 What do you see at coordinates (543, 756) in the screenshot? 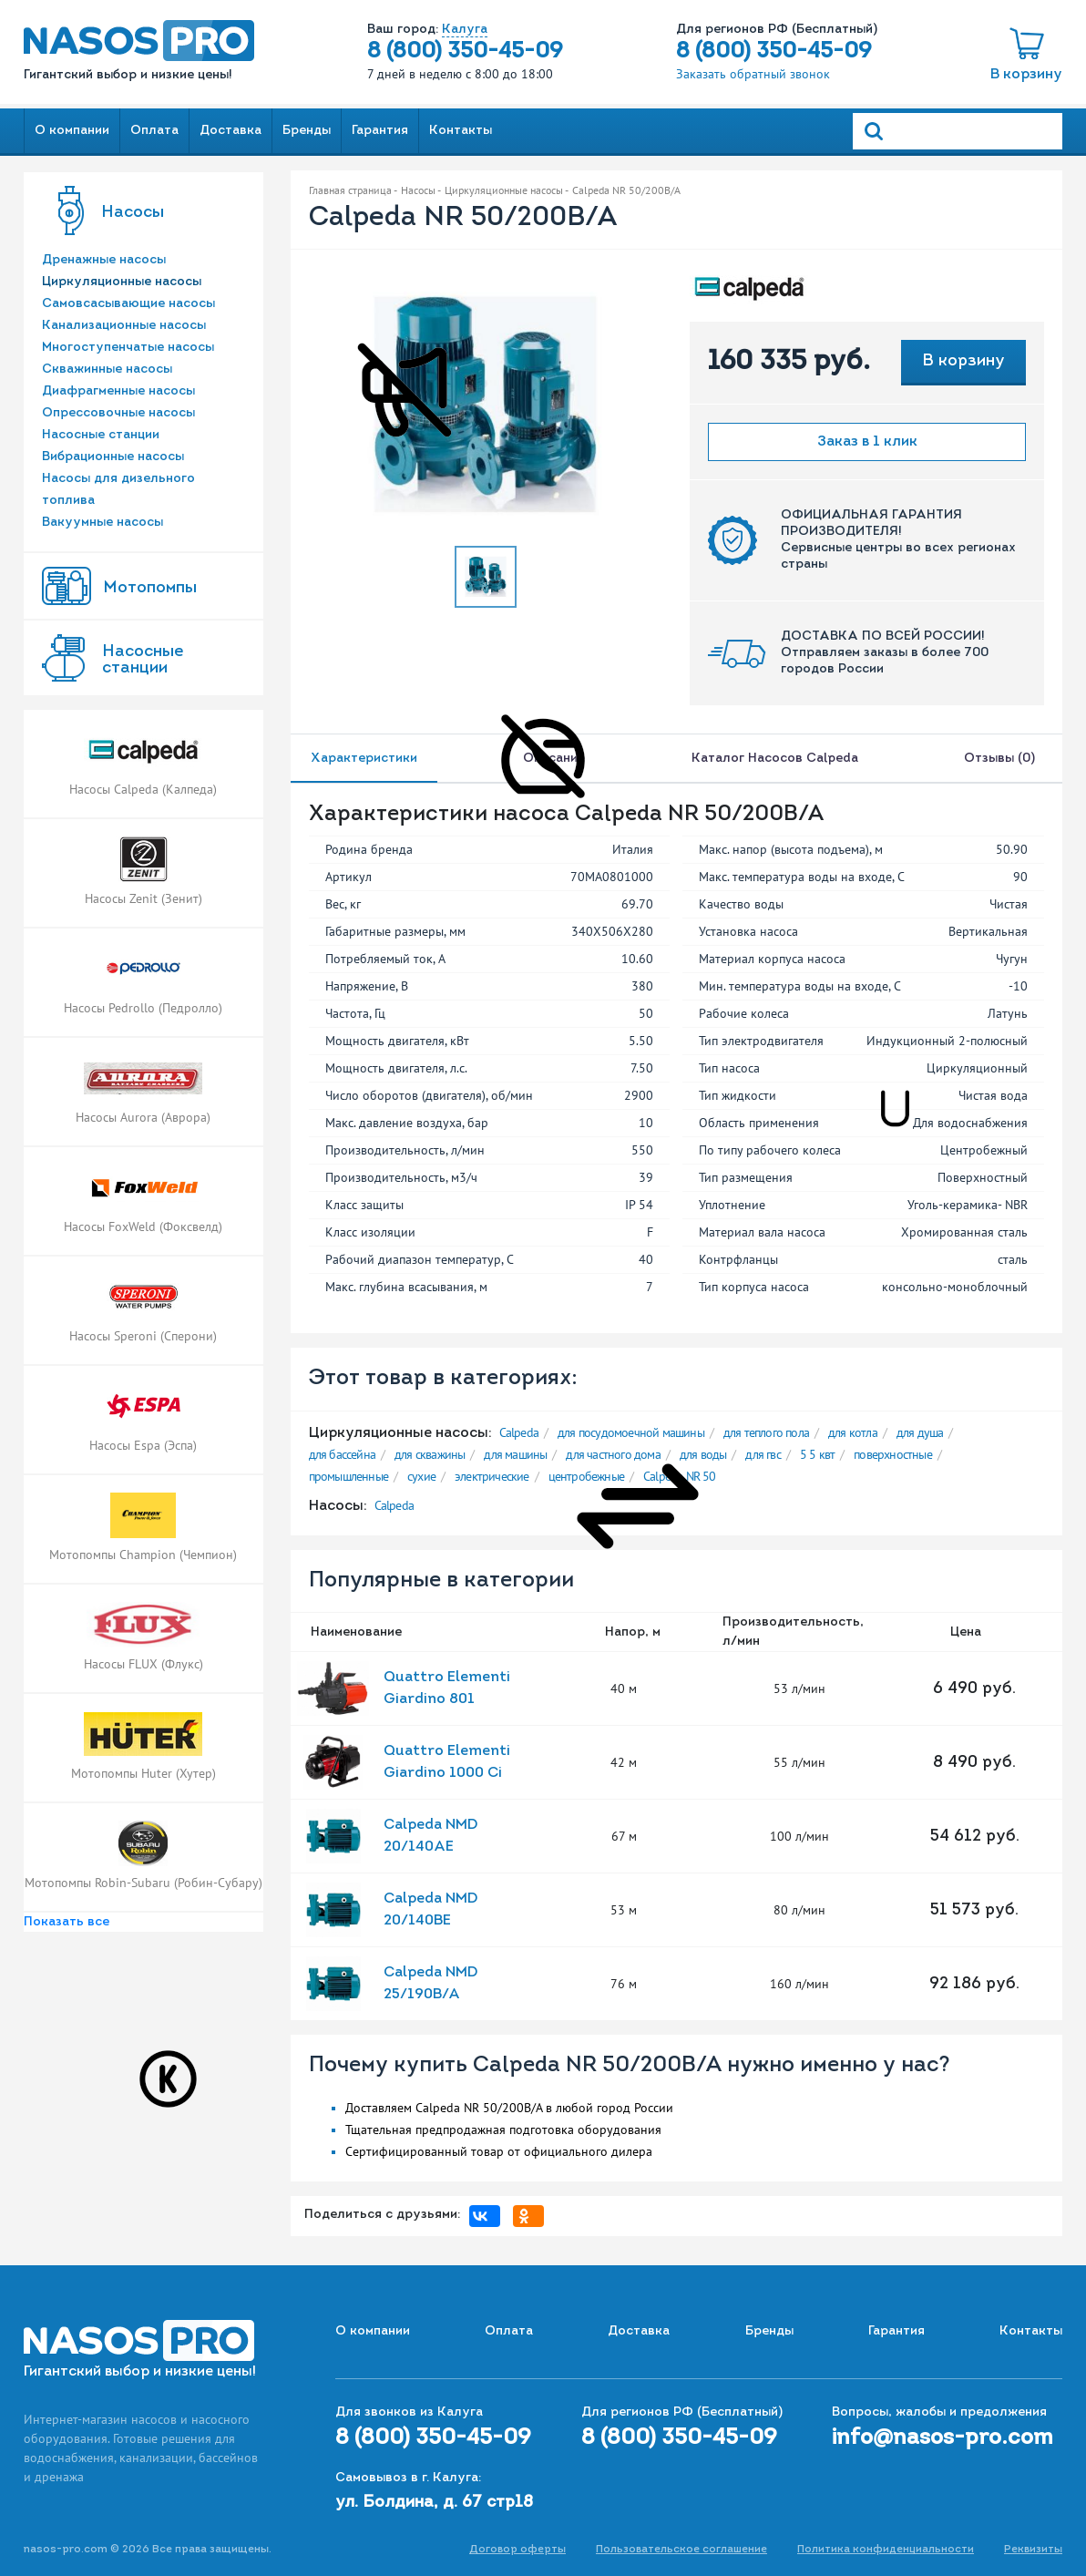
I see `disable safety helmet requirement` at bounding box center [543, 756].